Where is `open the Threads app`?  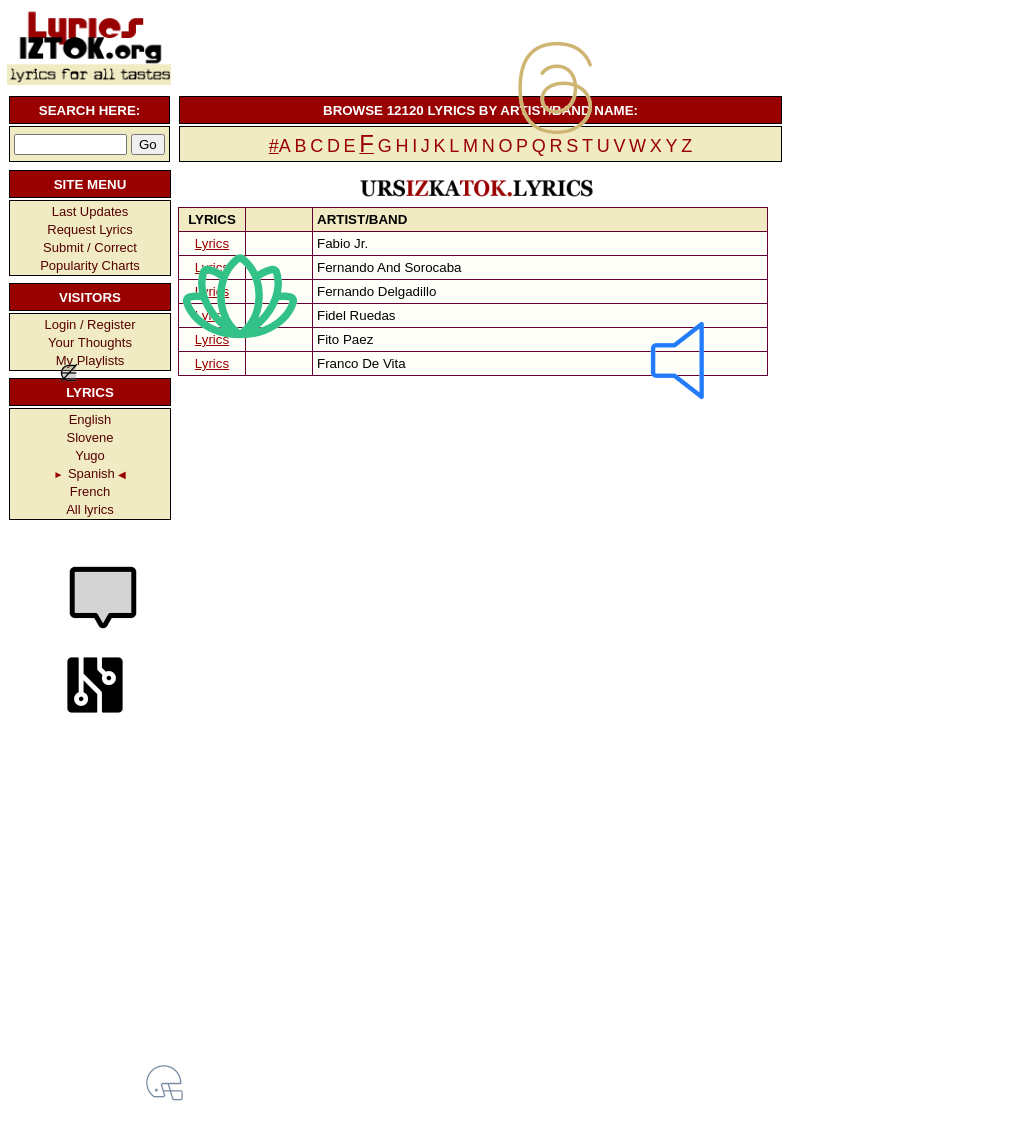 open the Threads app is located at coordinates (557, 88).